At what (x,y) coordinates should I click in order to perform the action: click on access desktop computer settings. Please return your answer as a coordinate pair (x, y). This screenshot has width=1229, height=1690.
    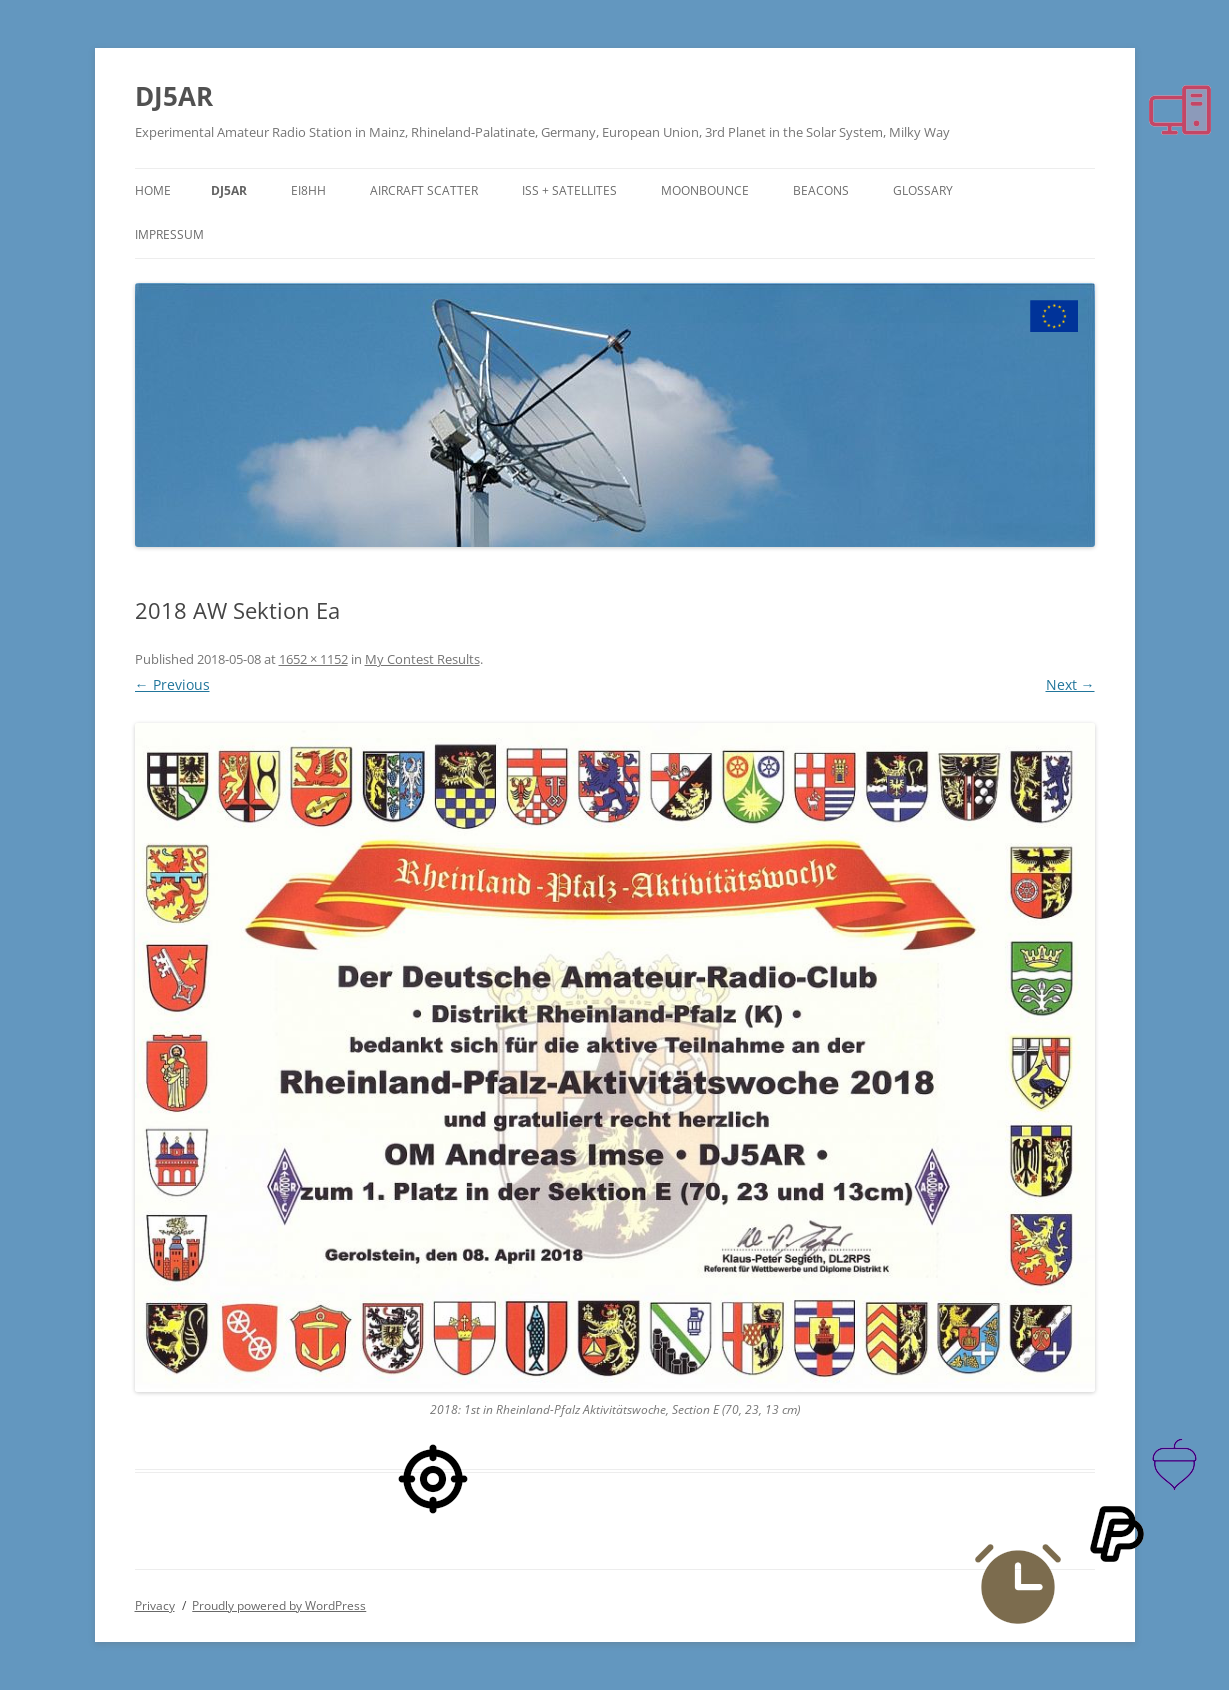
    Looking at the image, I should click on (1180, 110).